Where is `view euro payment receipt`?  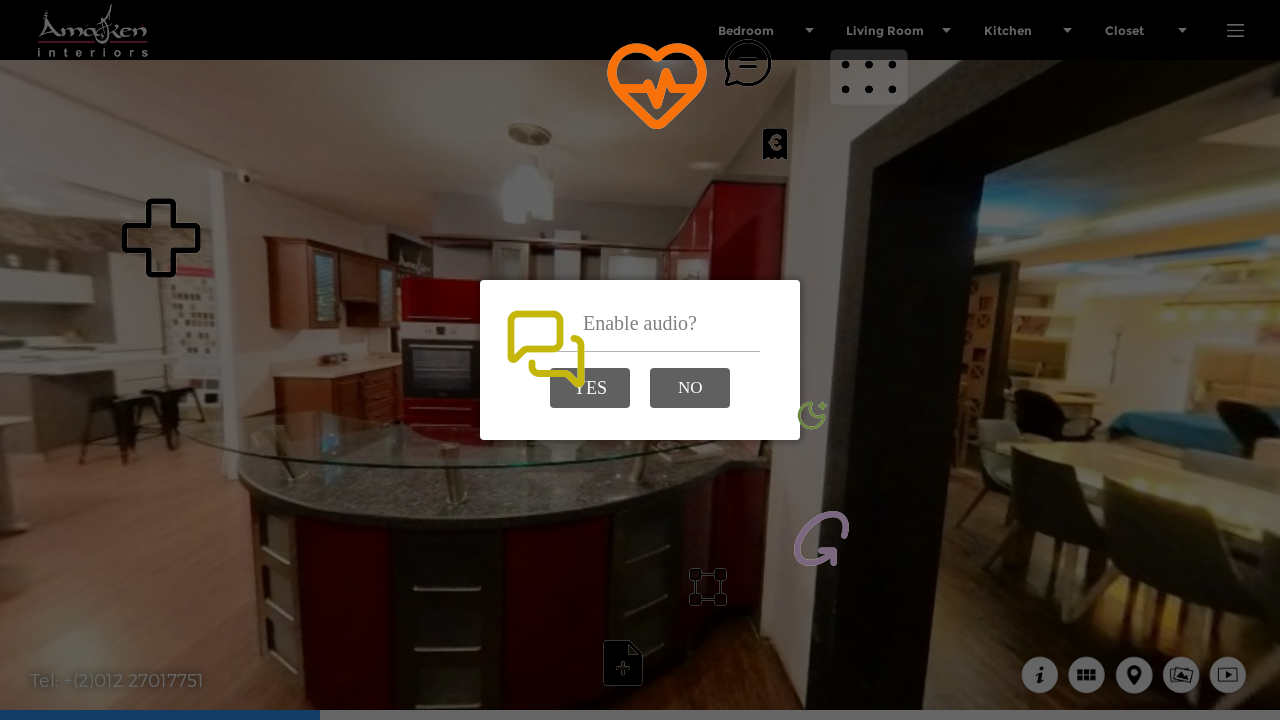
view euro payment receipt is located at coordinates (775, 144).